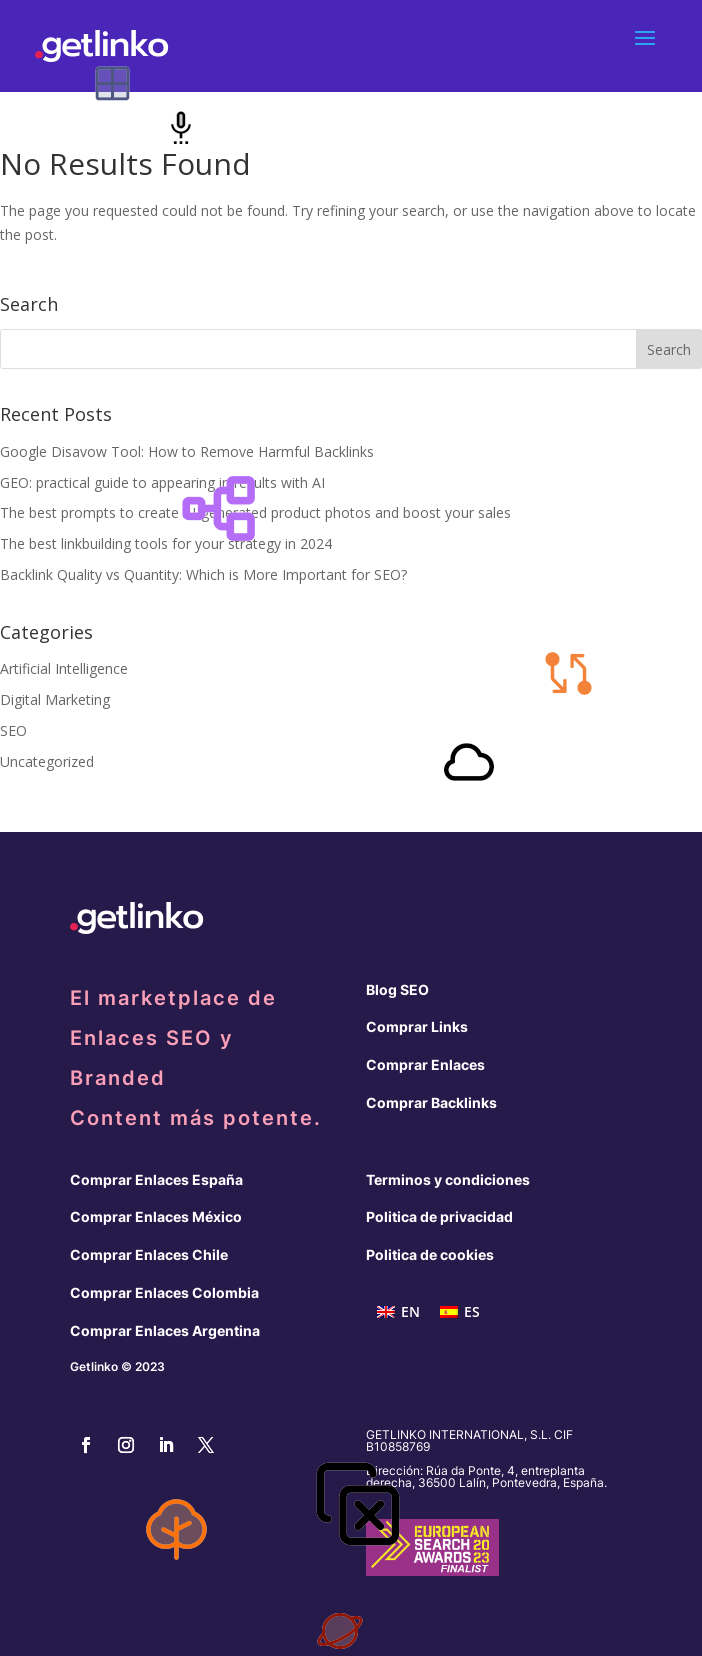  Describe the element at coordinates (469, 762) in the screenshot. I see `cloud storage or sync status` at that location.